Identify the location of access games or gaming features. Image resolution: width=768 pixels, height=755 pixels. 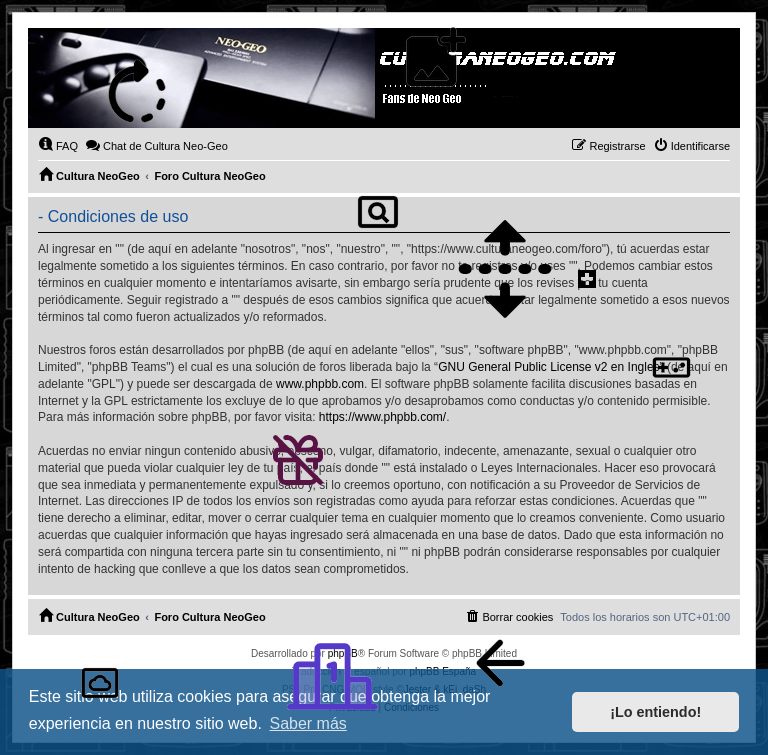
(671, 367).